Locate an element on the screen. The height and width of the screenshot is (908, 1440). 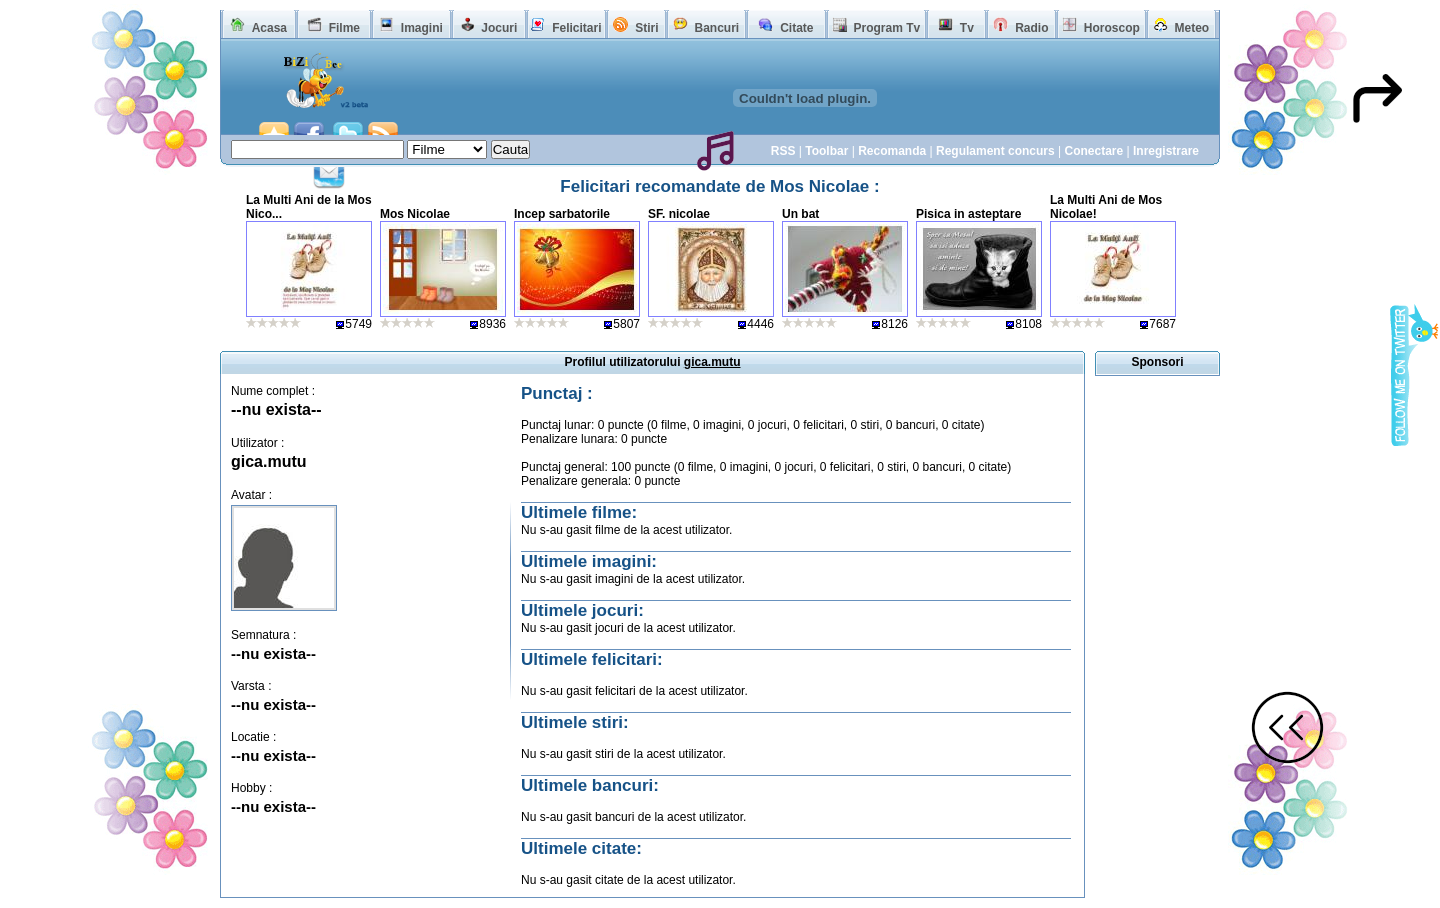
forward or share content is located at coordinates (1376, 100).